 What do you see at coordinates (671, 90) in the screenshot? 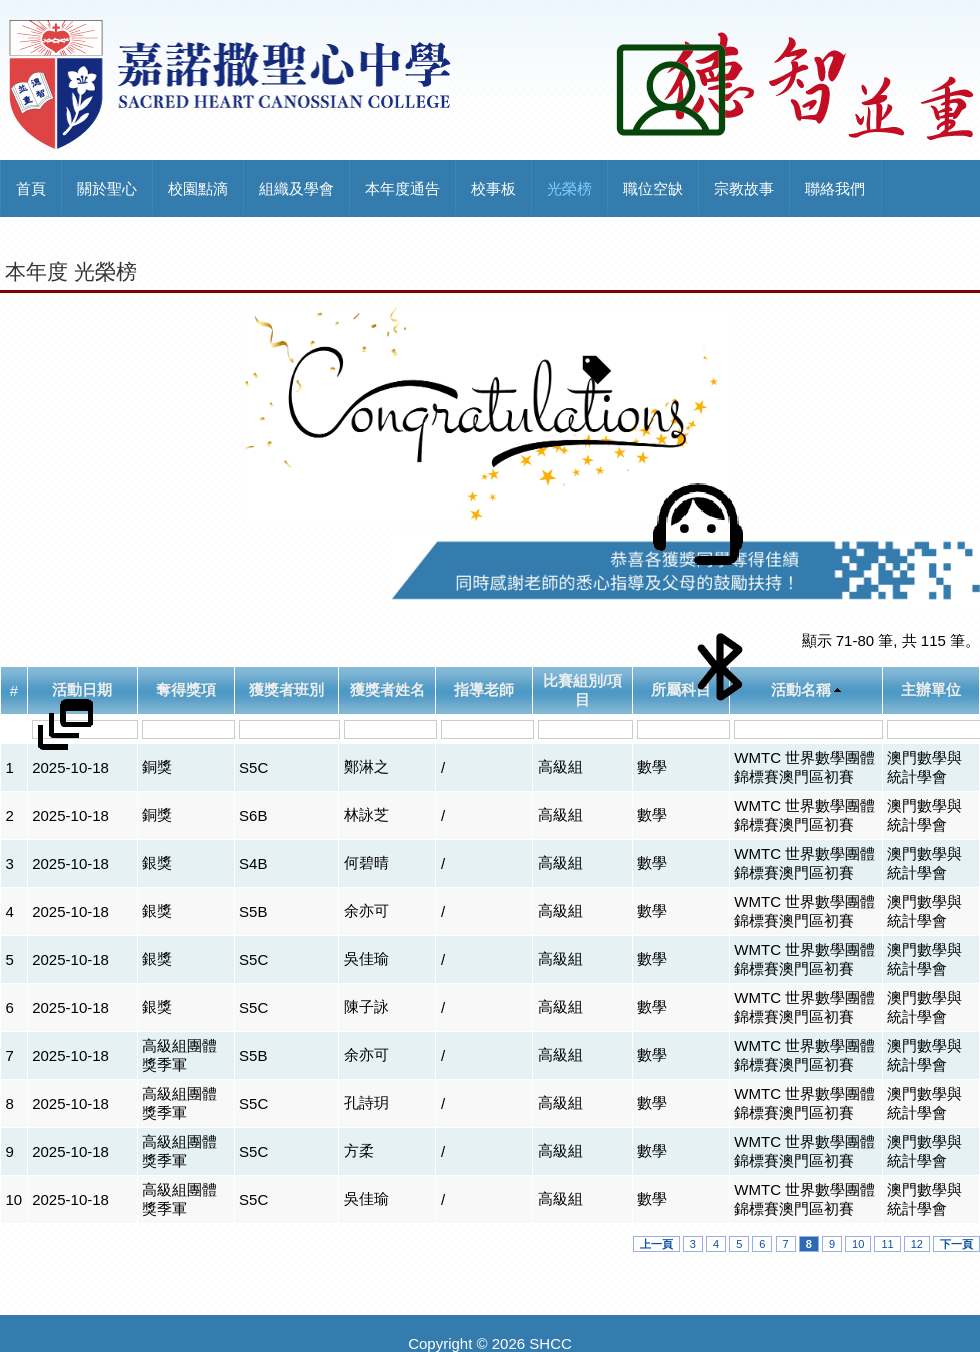
I see `view user profile` at bounding box center [671, 90].